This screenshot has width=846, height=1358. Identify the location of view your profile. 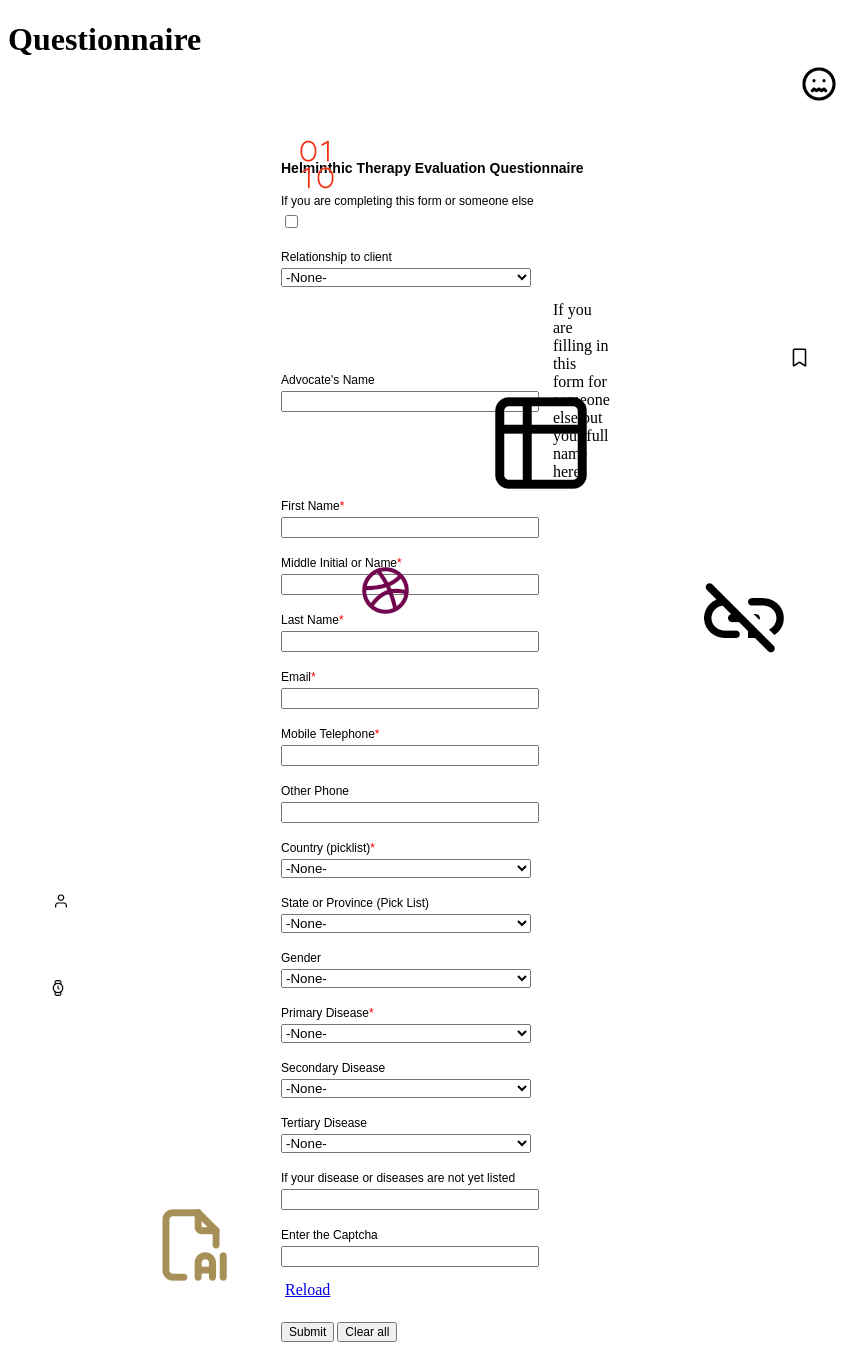
(61, 901).